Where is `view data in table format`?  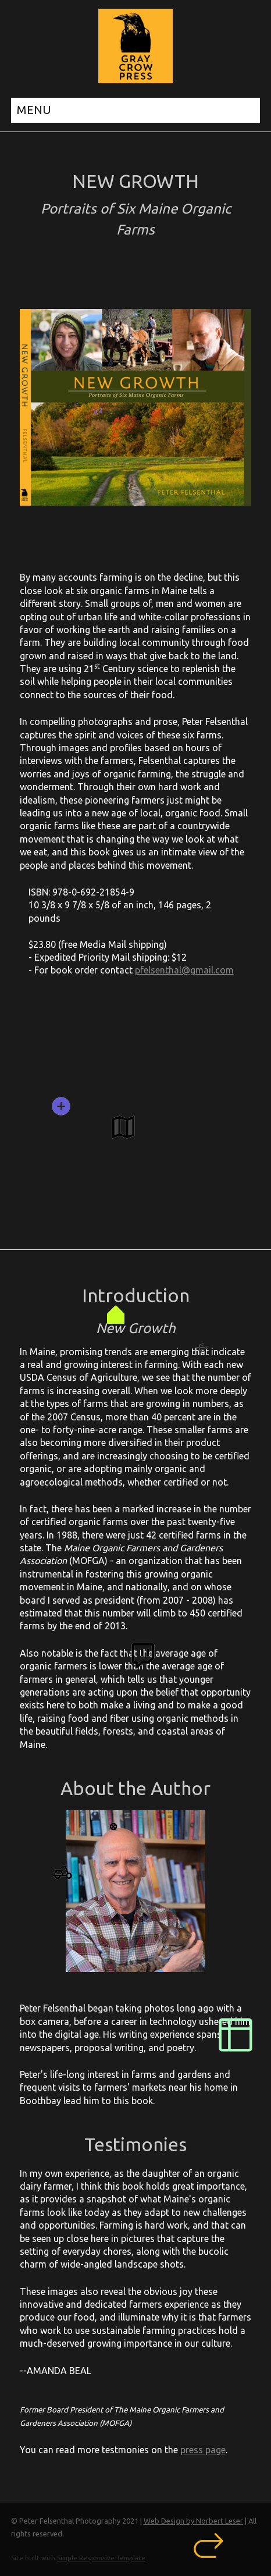
view data in table format is located at coordinates (236, 2035).